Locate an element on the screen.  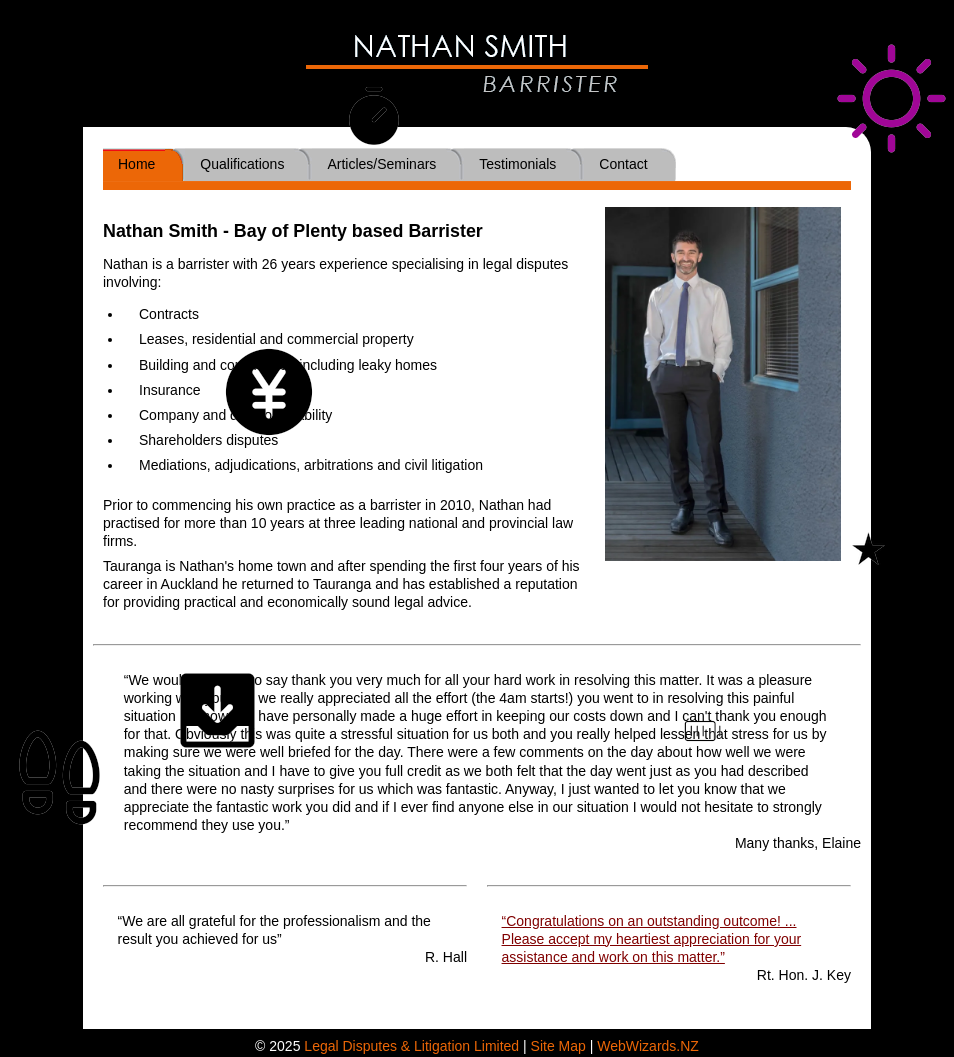
rate or review an item is located at coordinates (868, 548).